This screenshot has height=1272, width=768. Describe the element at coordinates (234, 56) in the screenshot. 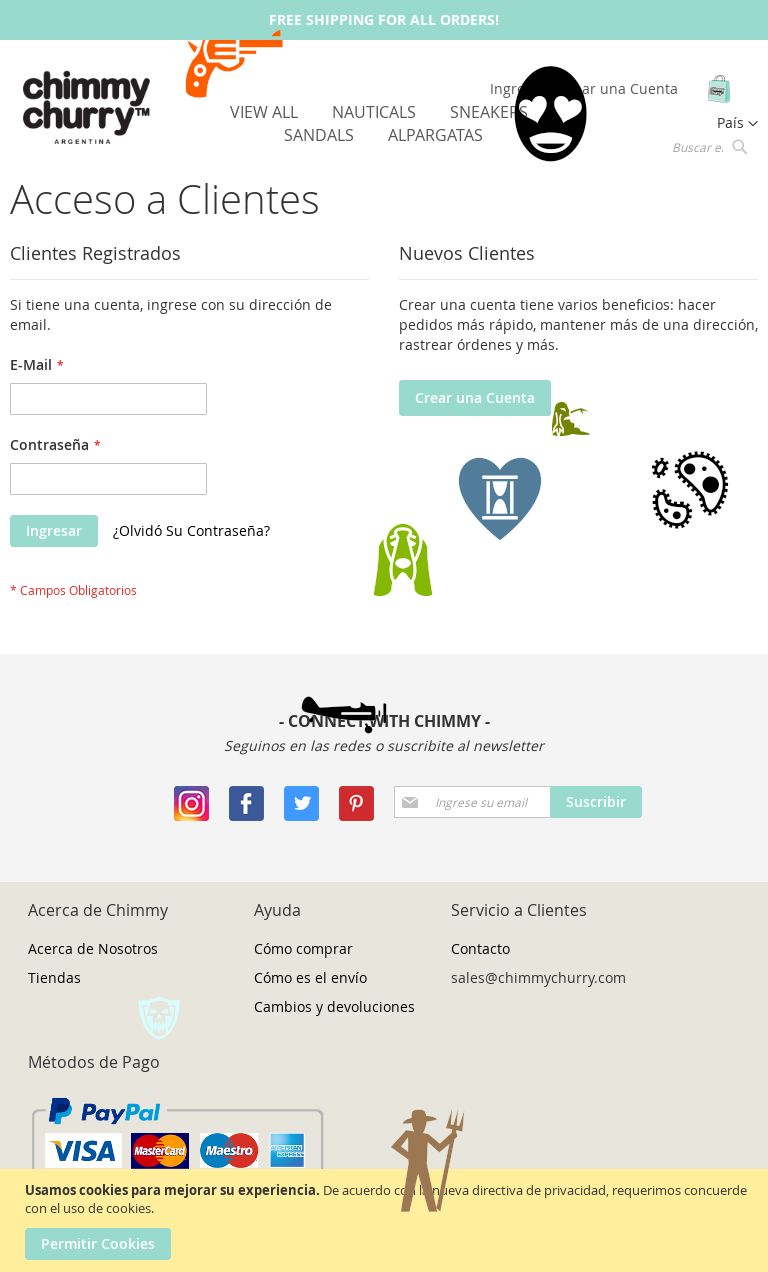

I see `access weapons inventory in a game` at that location.